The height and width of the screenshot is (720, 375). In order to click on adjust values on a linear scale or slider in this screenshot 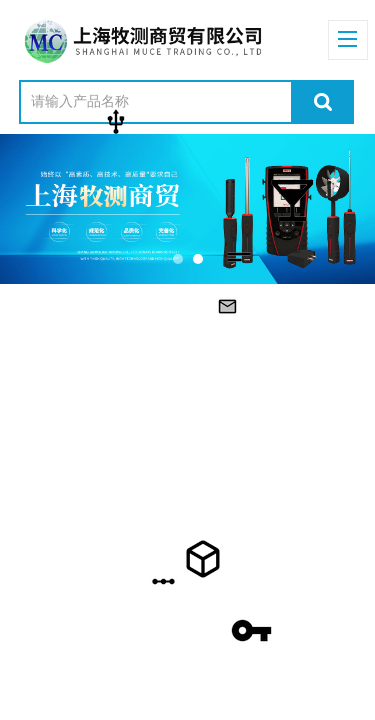, I will do `click(163, 581)`.